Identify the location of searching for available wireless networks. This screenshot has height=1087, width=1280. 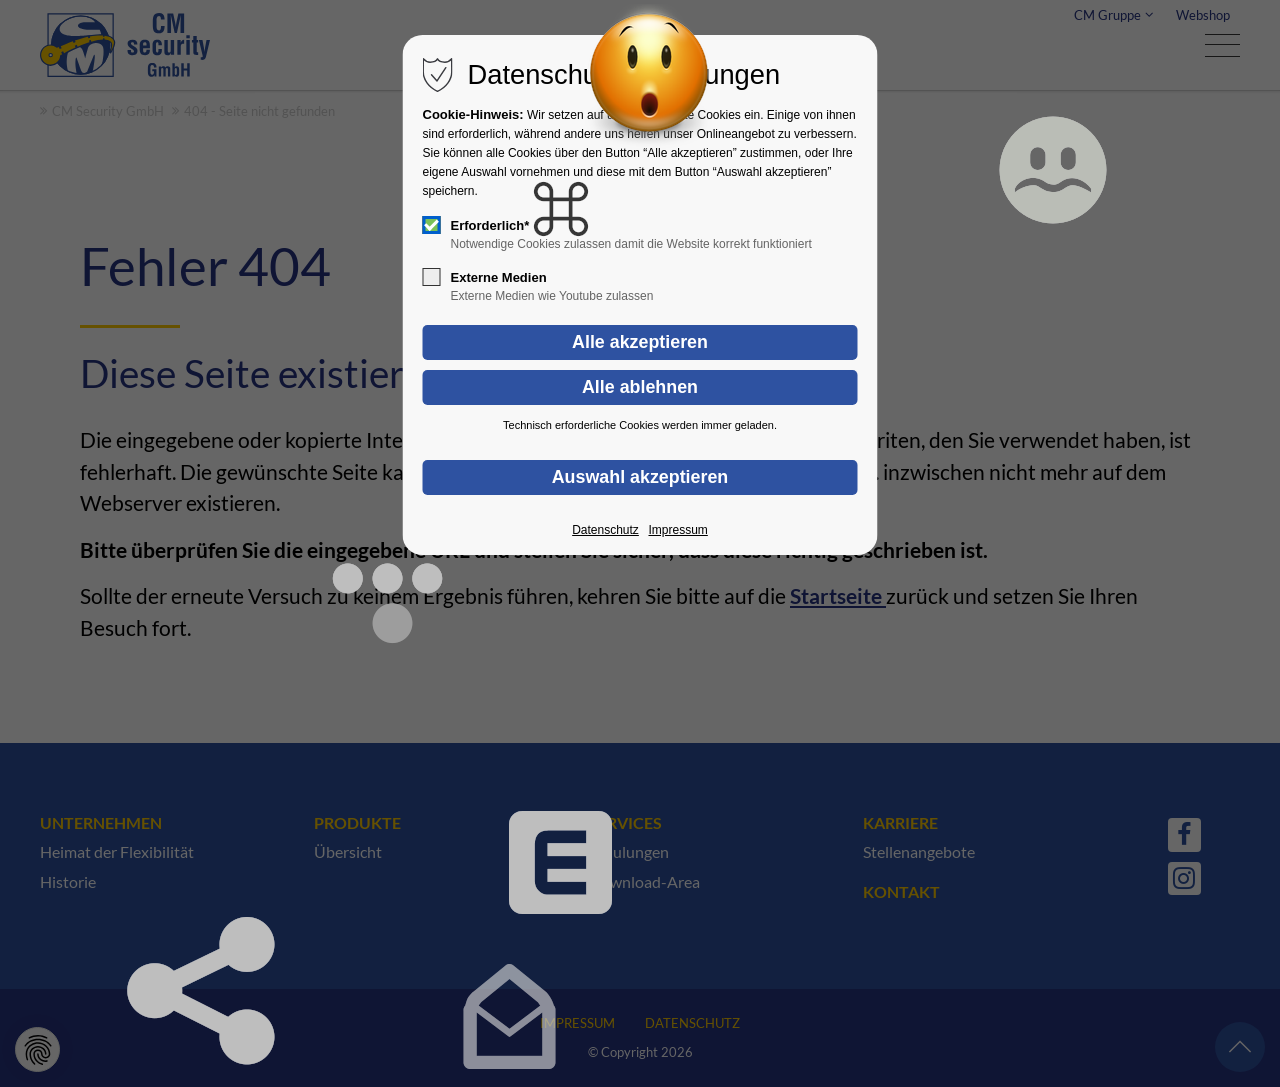
(392, 573).